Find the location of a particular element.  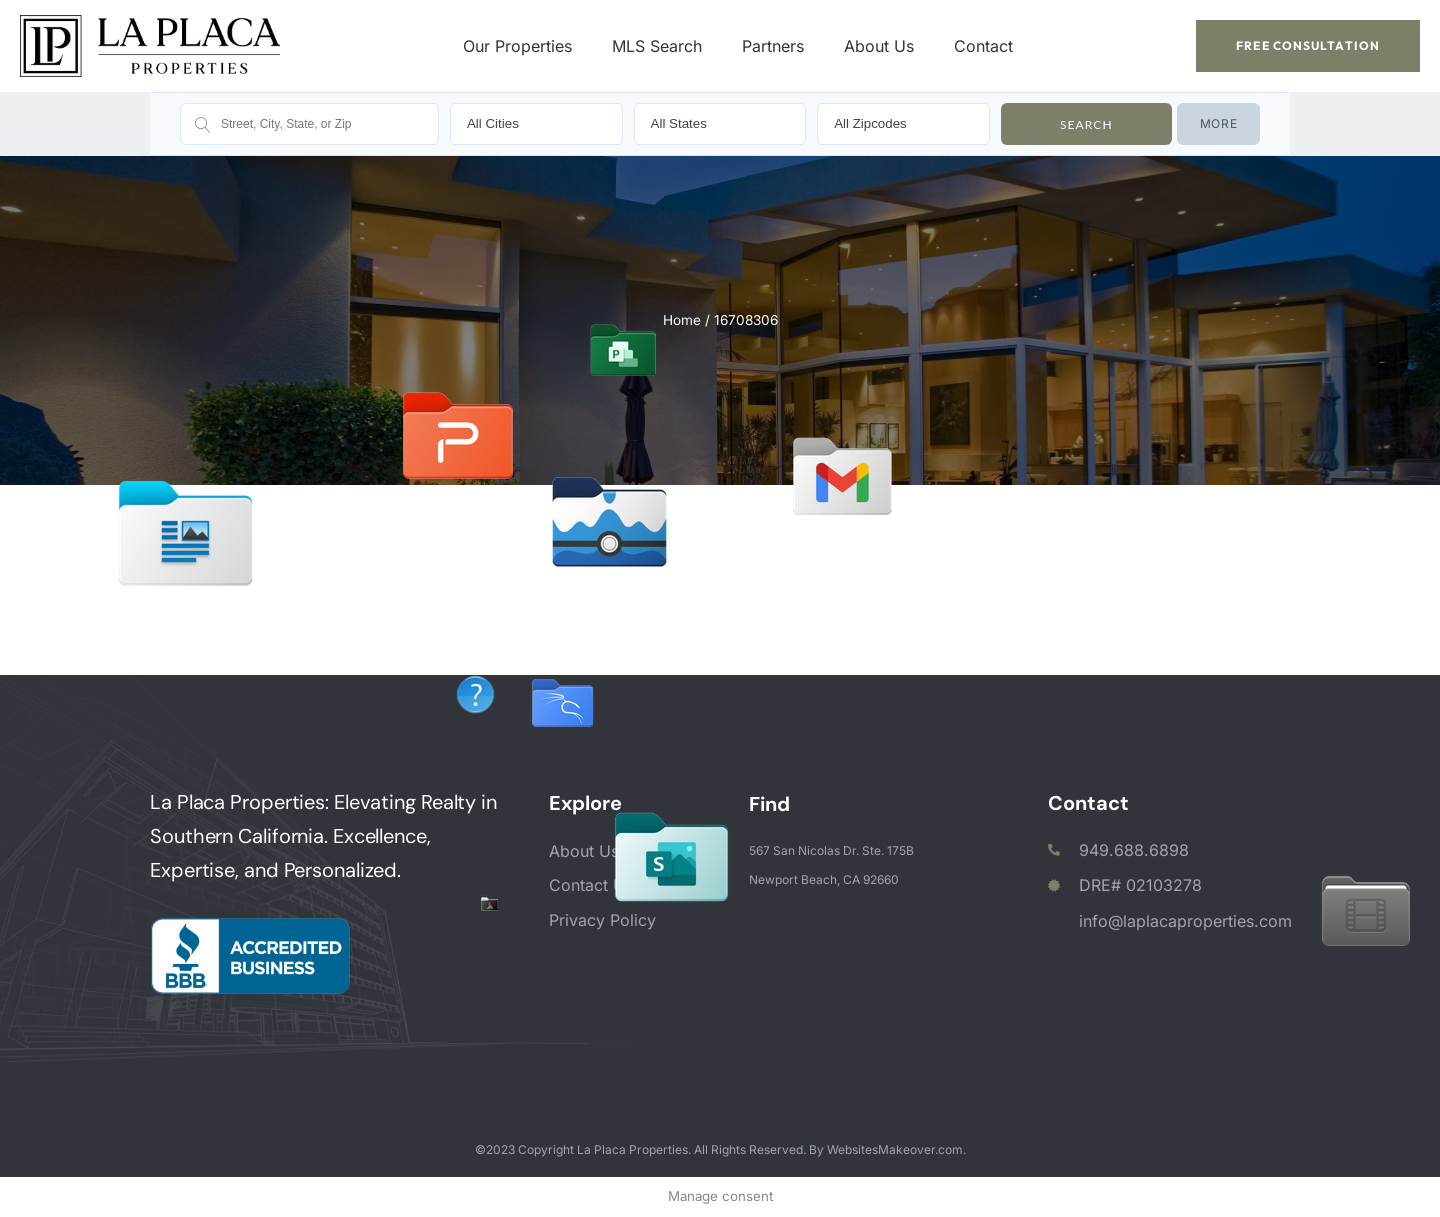

open your videos folder is located at coordinates (1366, 911).